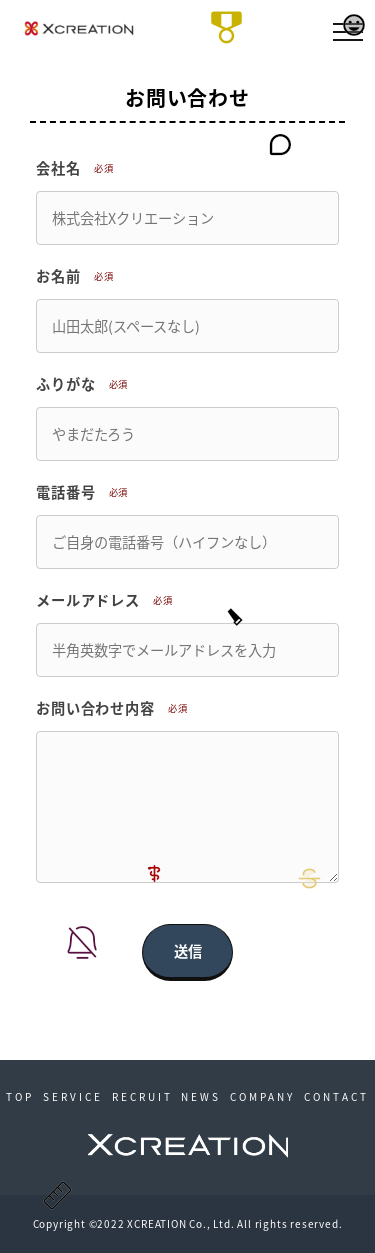 The height and width of the screenshot is (1253, 375). I want to click on open chat or messaging, so click(280, 145).